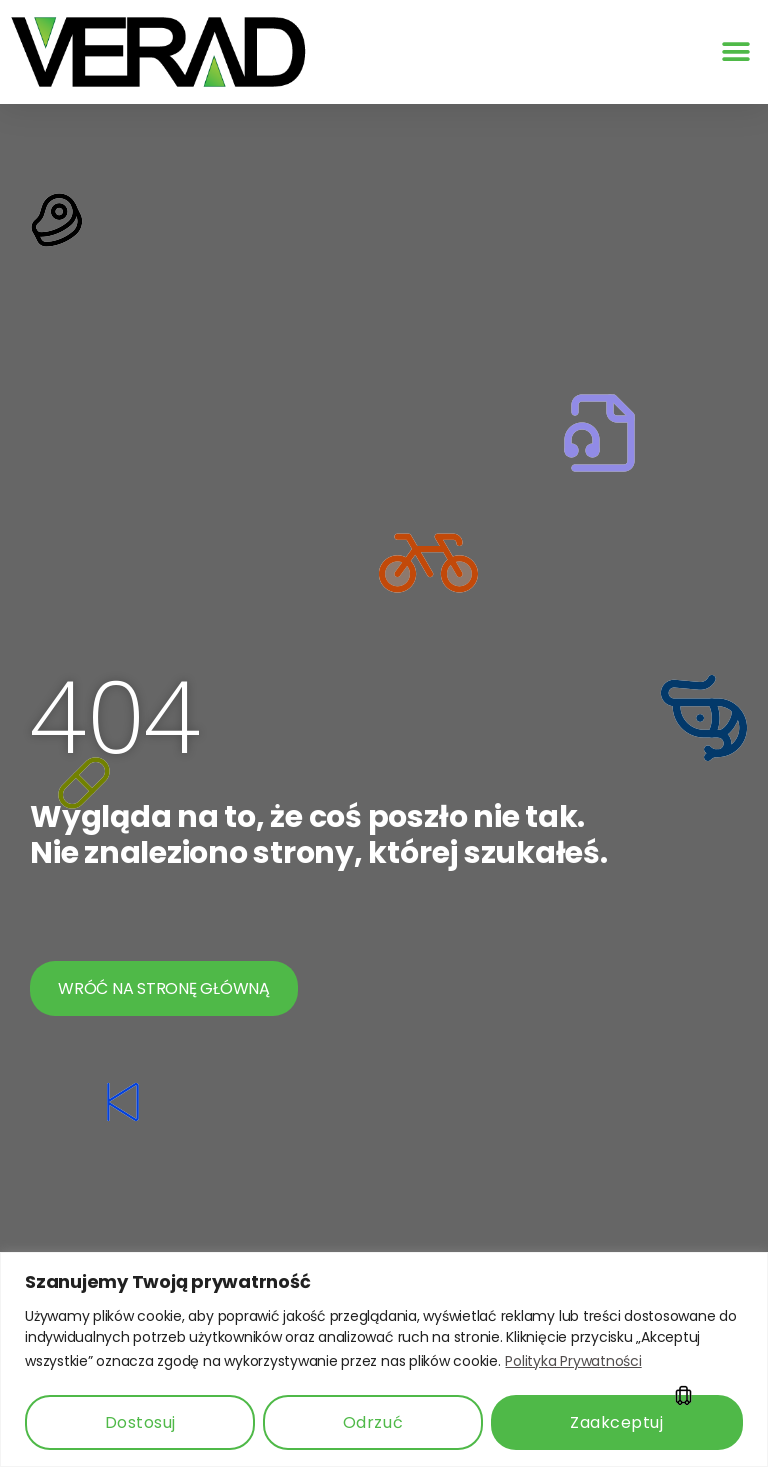  What do you see at coordinates (603, 433) in the screenshot?
I see `open an audio file` at bounding box center [603, 433].